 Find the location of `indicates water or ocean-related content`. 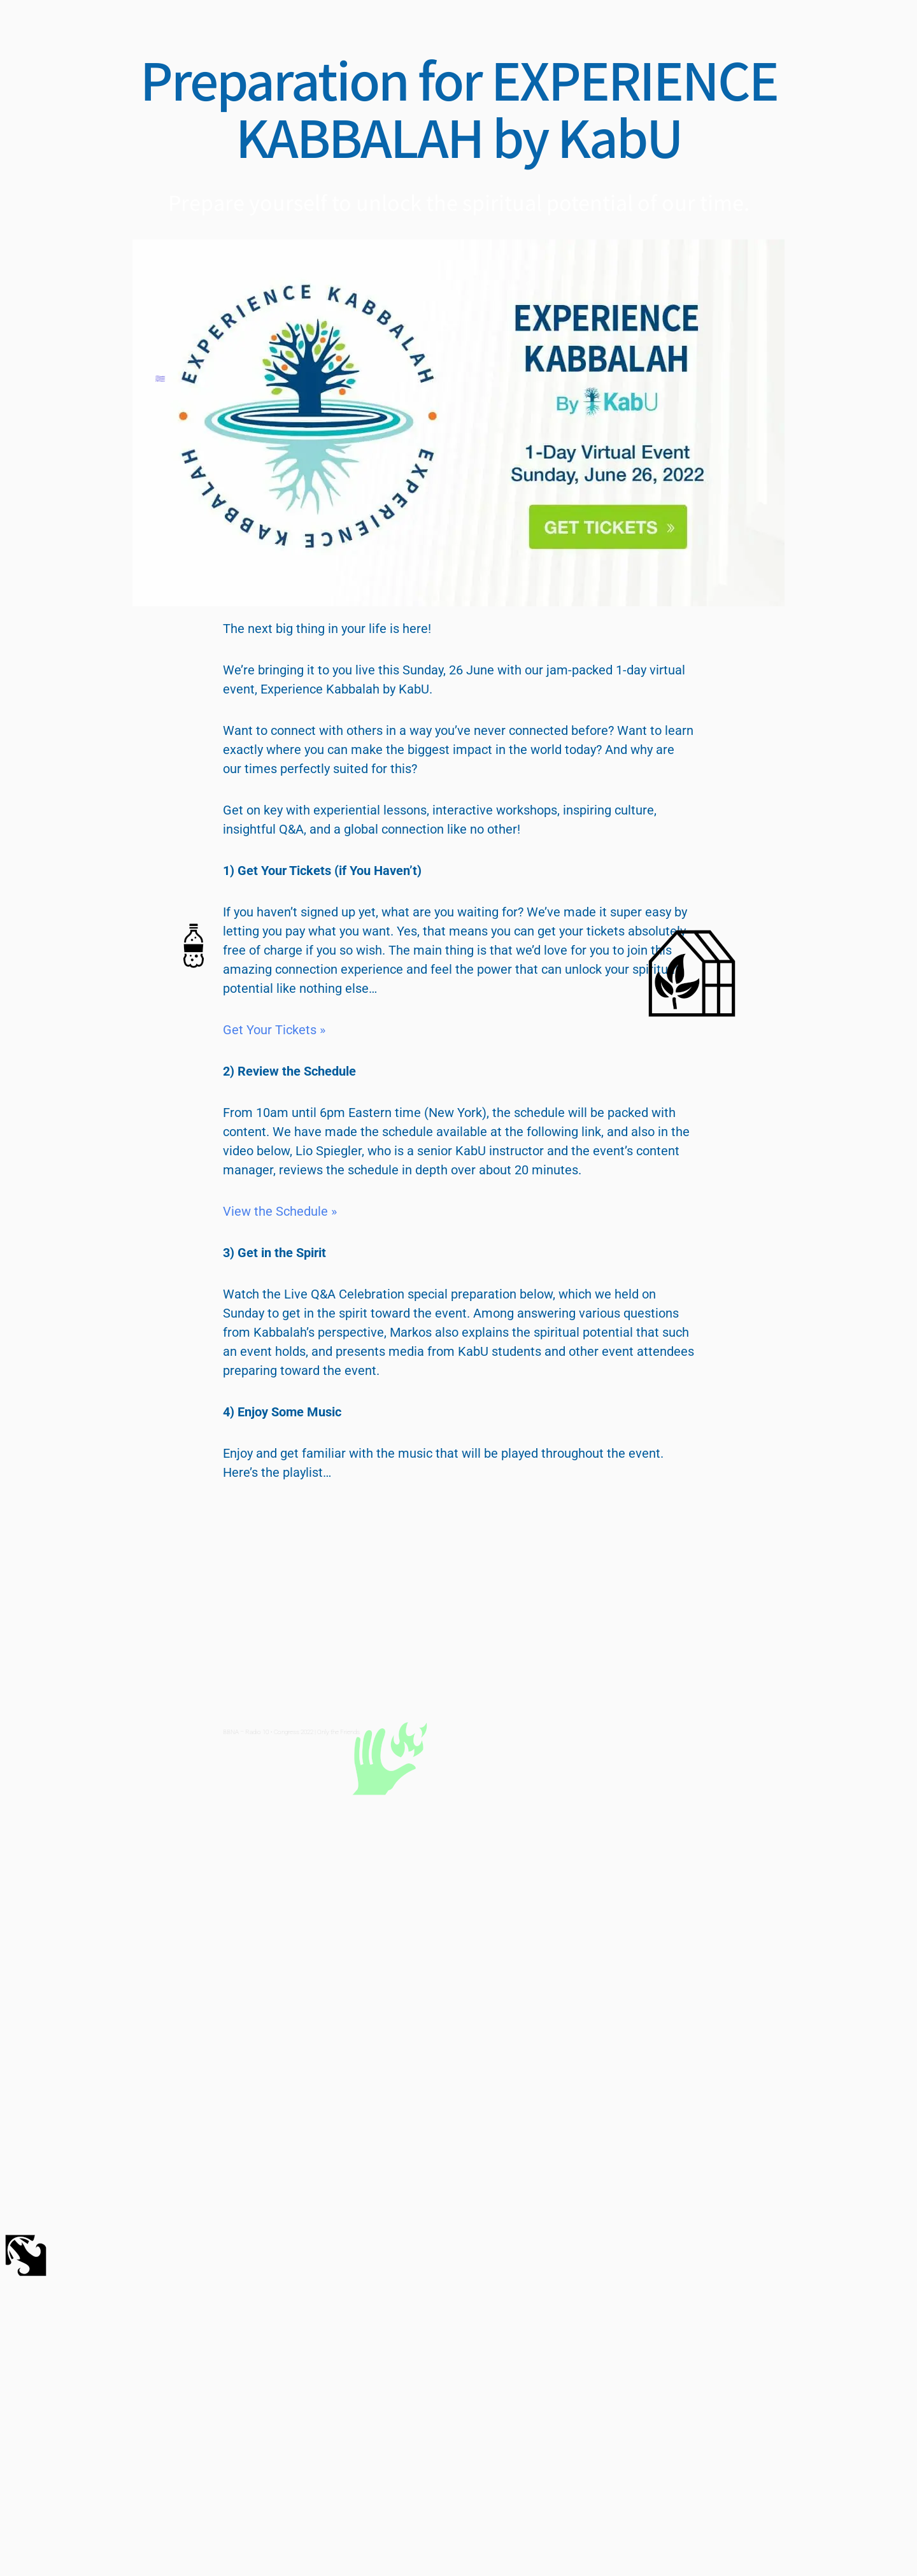

indicates water or ocean-related content is located at coordinates (160, 378).